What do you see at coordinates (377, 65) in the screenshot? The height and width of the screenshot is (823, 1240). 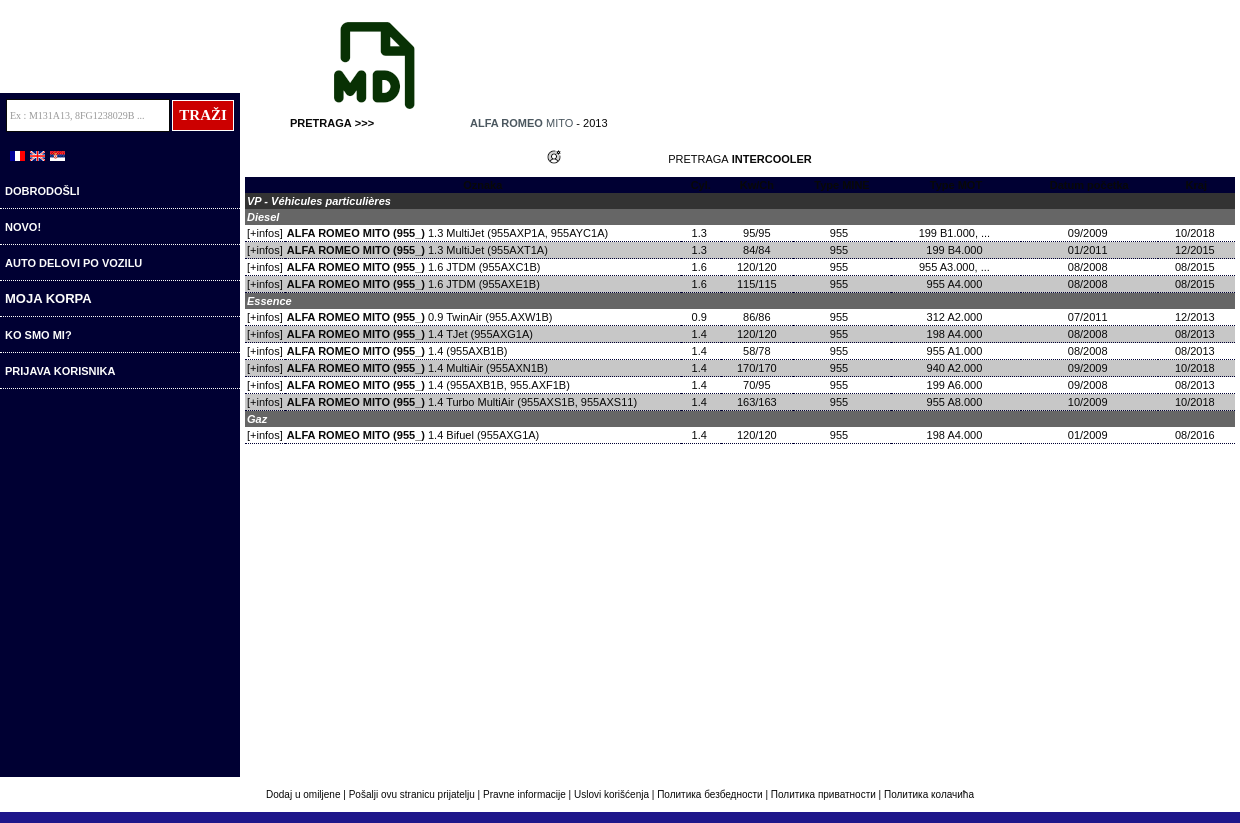 I see `open a markdown file` at bounding box center [377, 65].